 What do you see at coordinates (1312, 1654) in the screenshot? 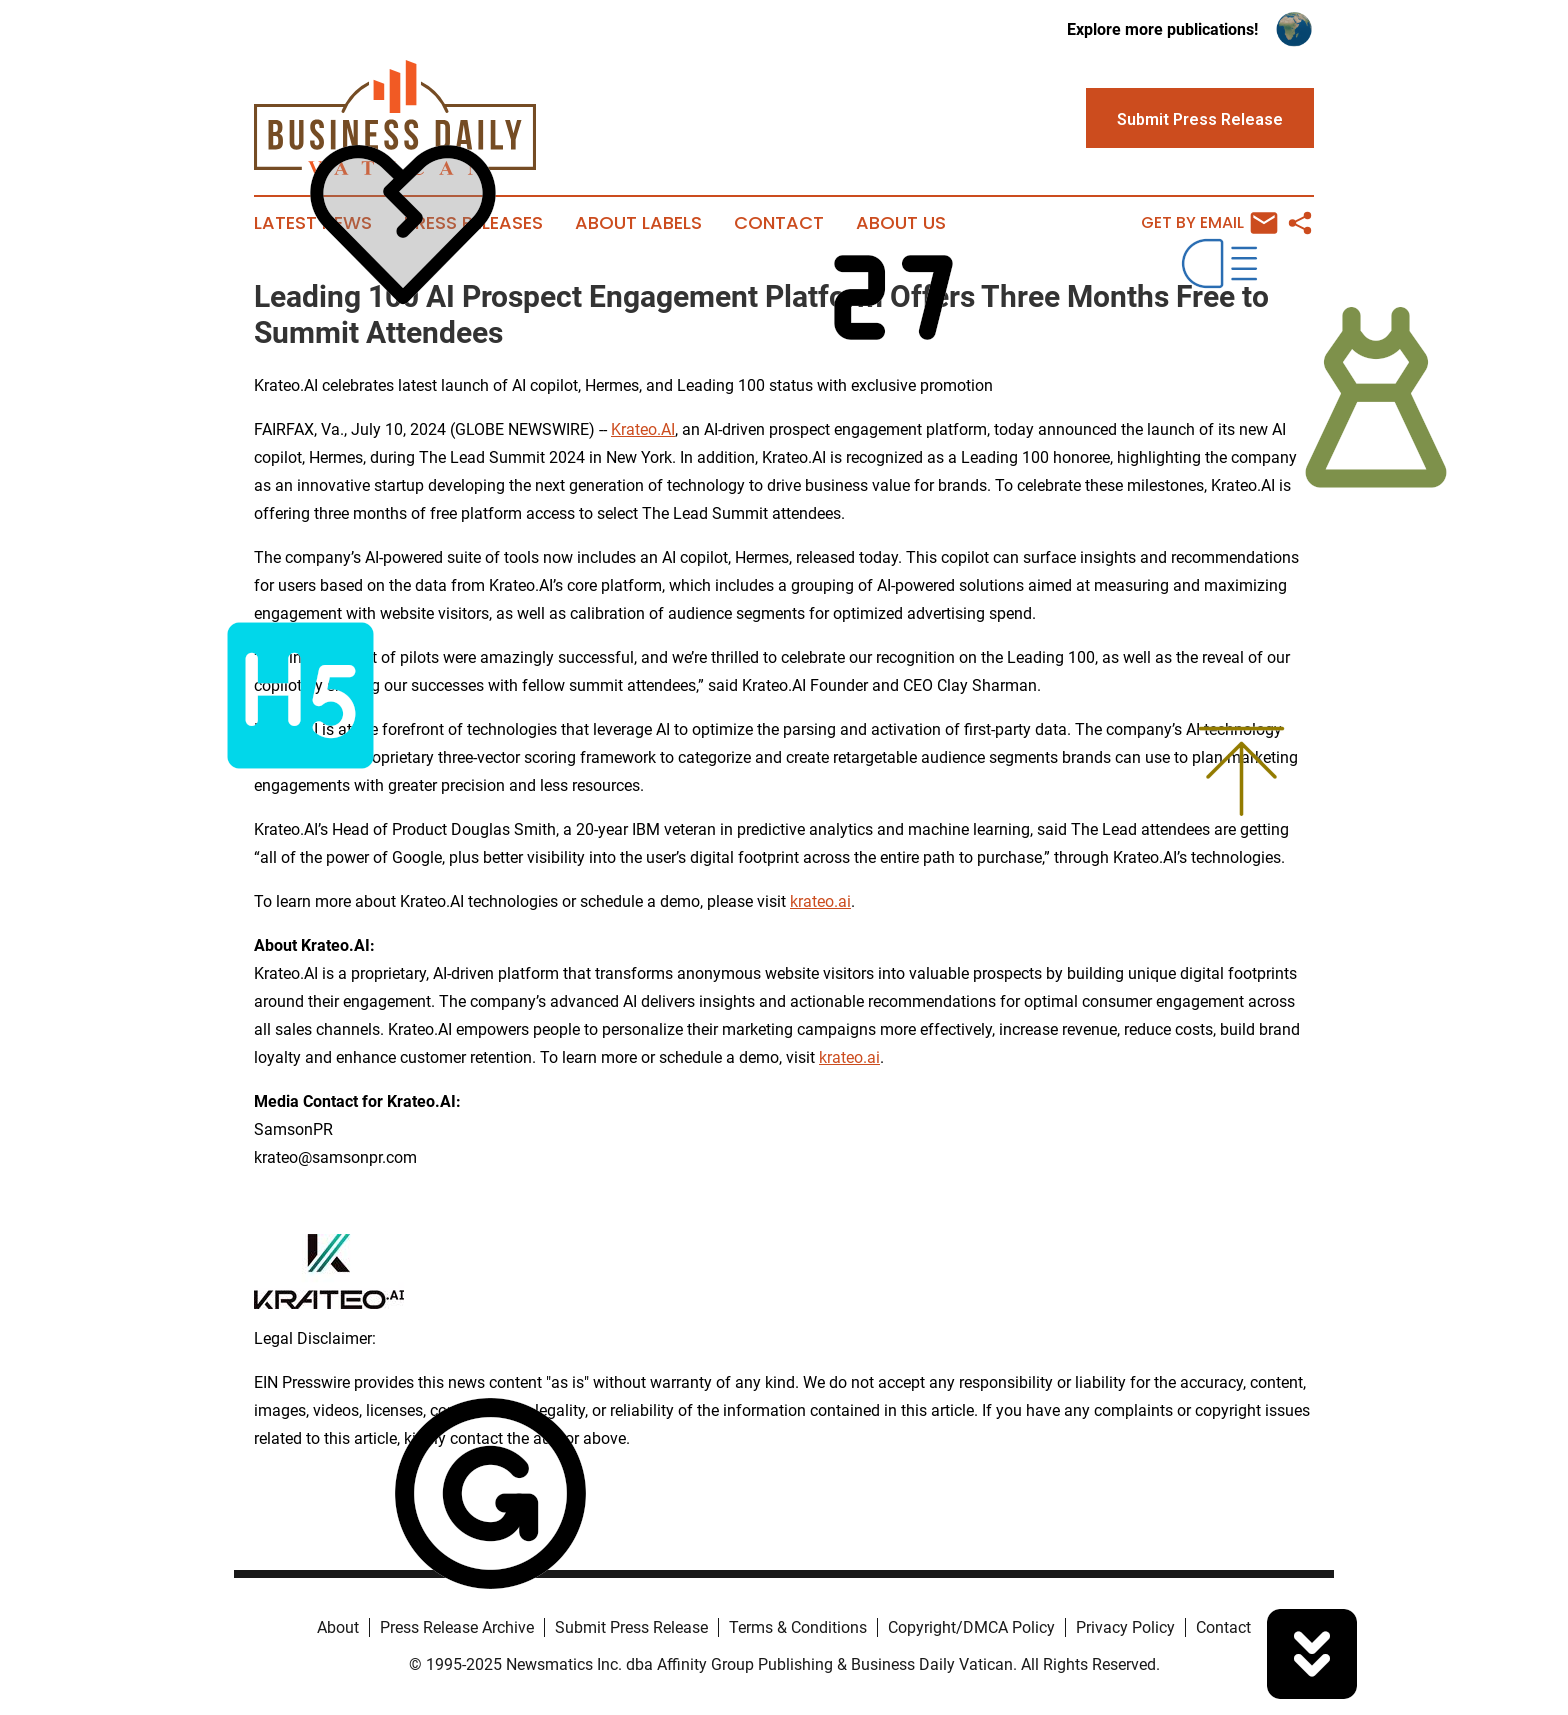
I see `scroll down or view more content` at bounding box center [1312, 1654].